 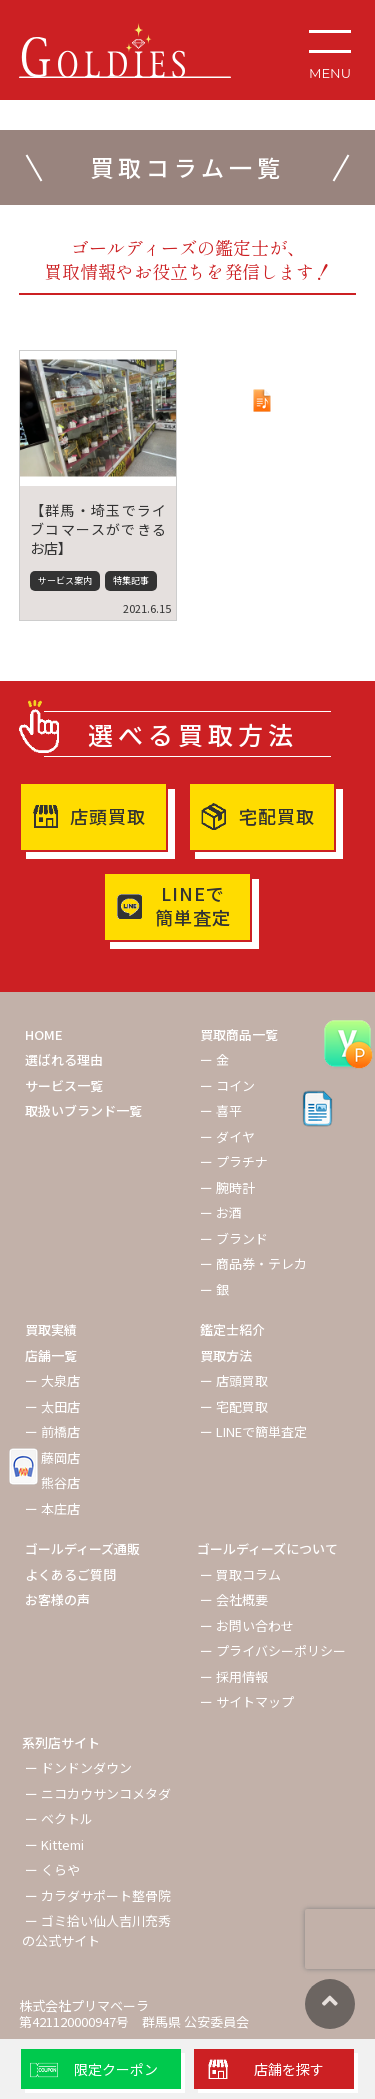 I want to click on open a libreoffice writer document, so click(x=317, y=1108).